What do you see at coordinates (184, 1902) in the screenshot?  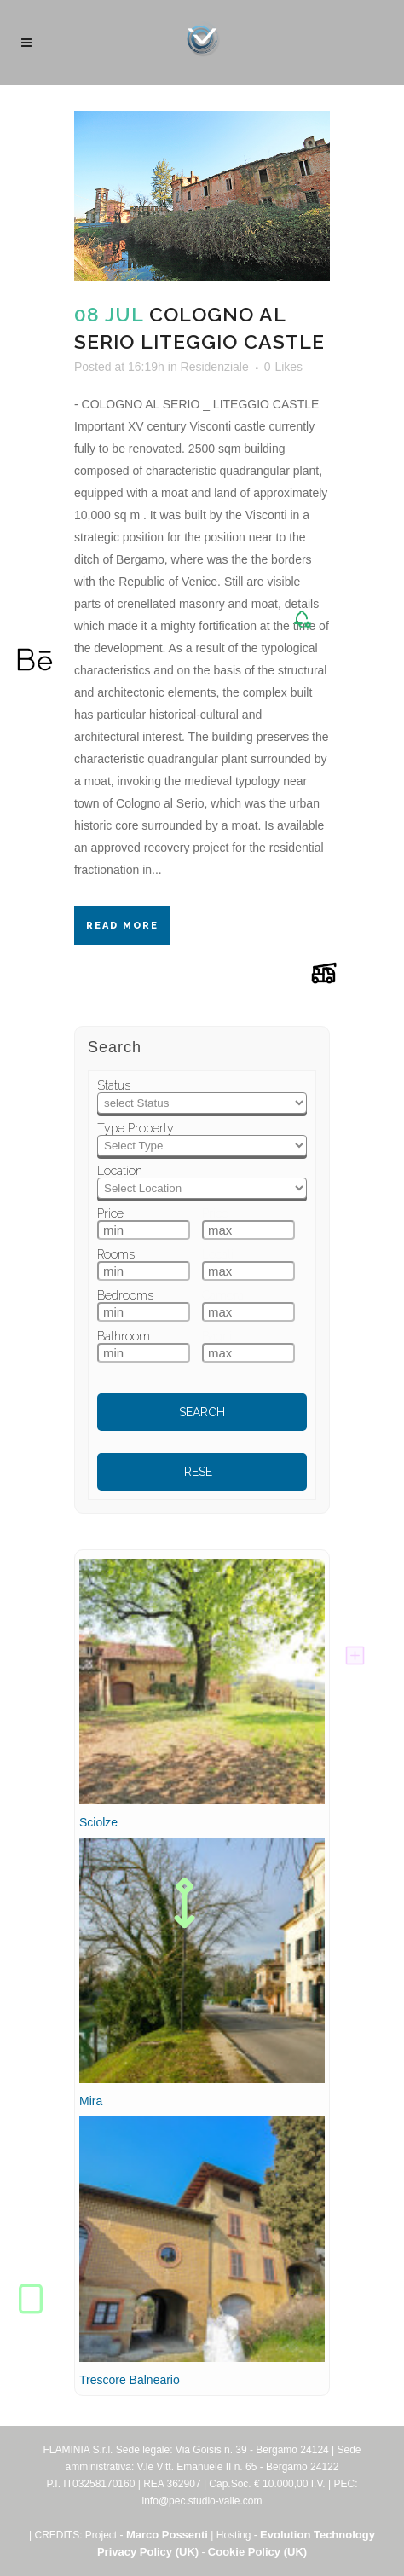 I see `move item down in a list or sequence` at bounding box center [184, 1902].